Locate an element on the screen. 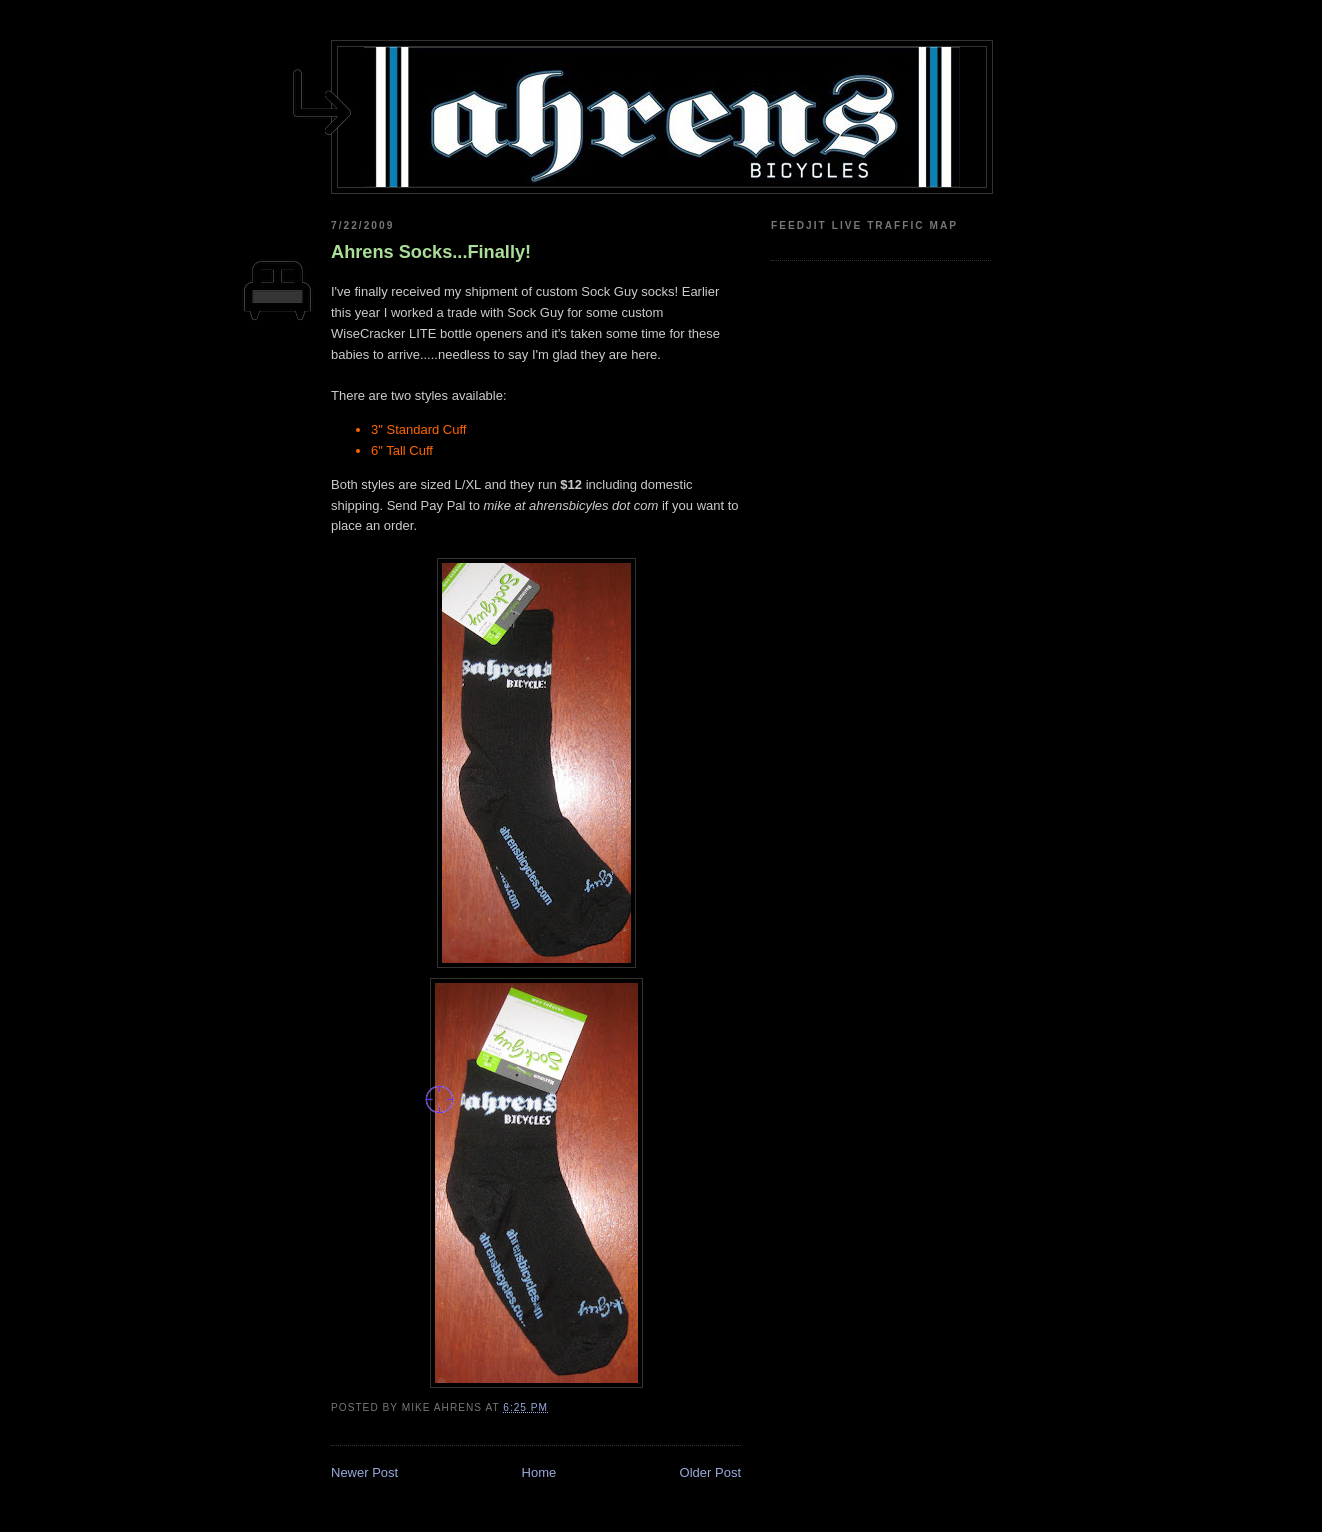 This screenshot has height=1532, width=1322. view business contact information is located at coordinates (1135, 137).